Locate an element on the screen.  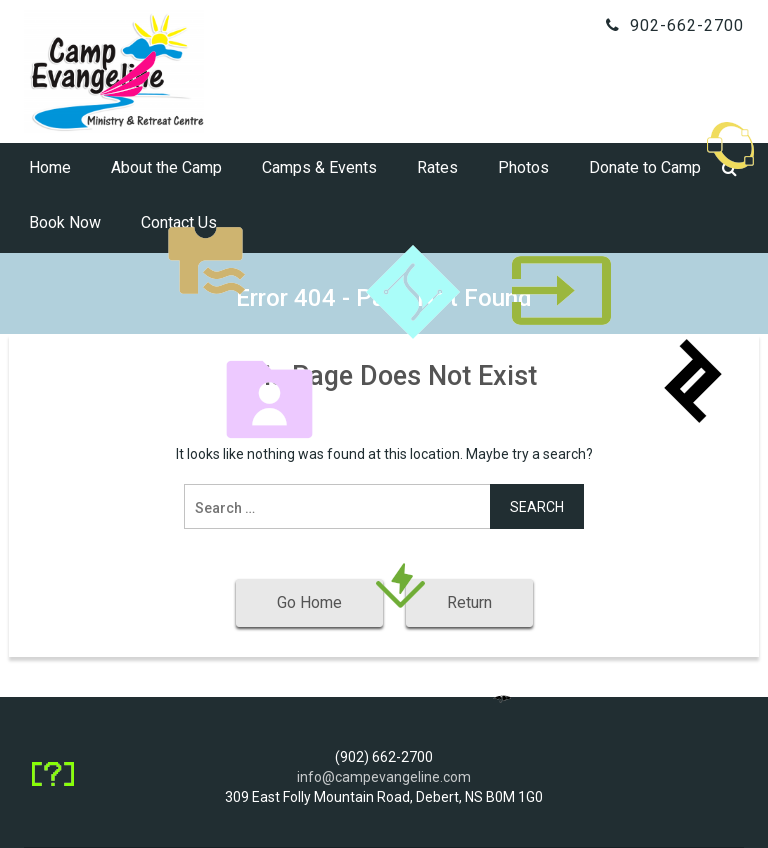
mongoose database ODM logo is located at coordinates (502, 699).